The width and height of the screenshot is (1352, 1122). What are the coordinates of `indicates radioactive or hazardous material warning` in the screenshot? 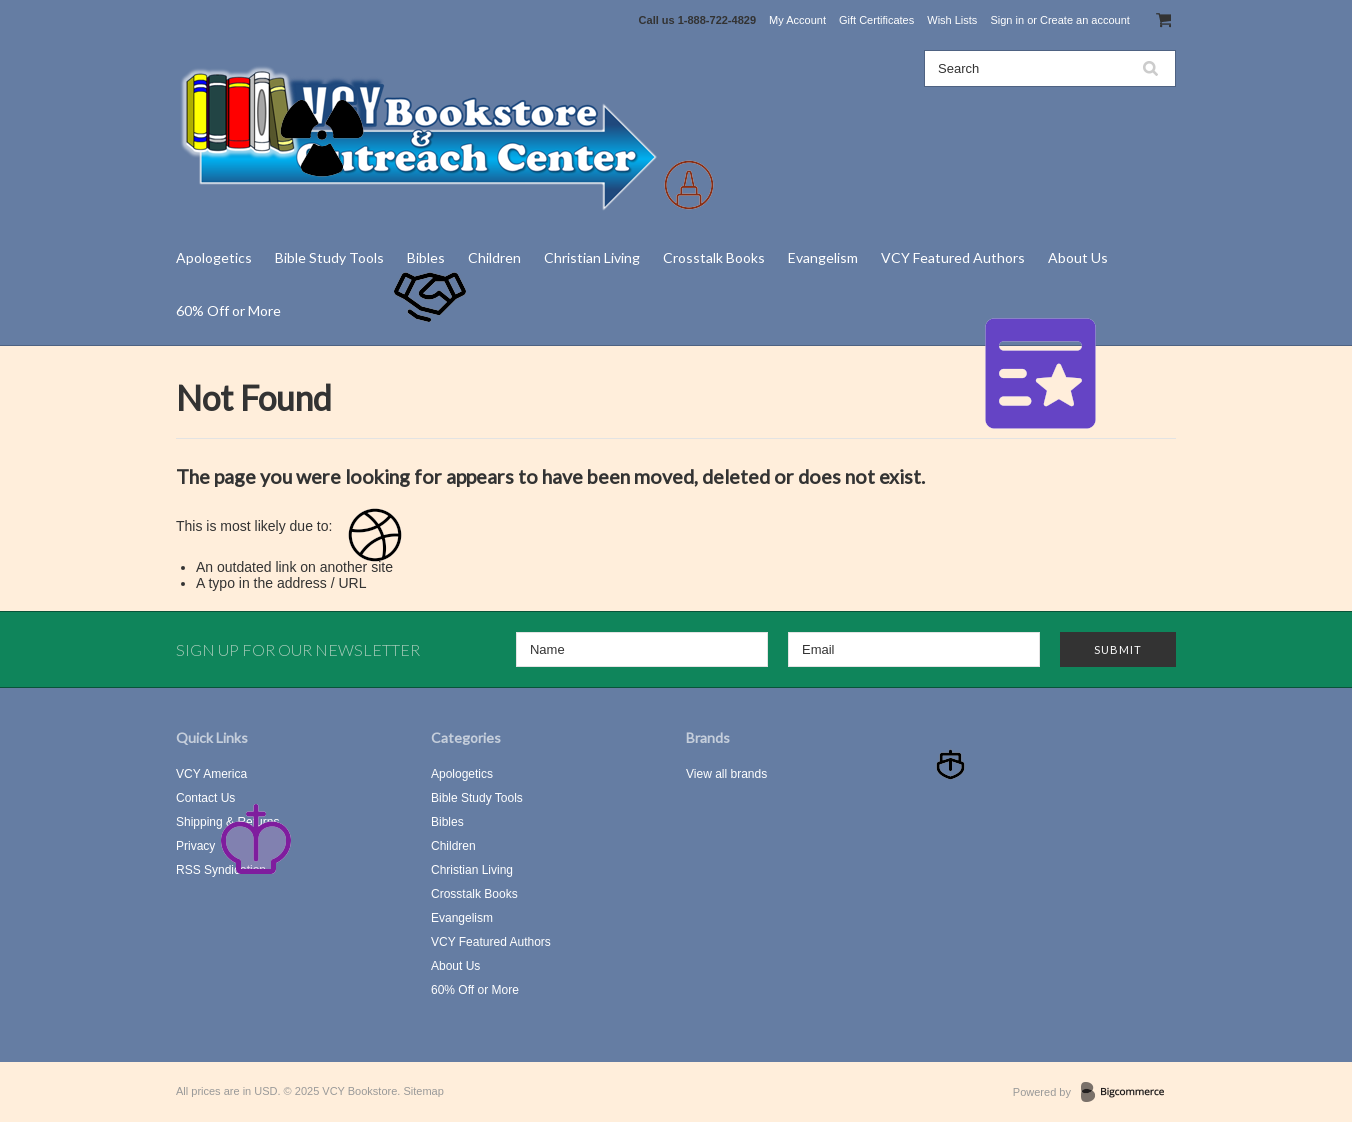 It's located at (322, 135).